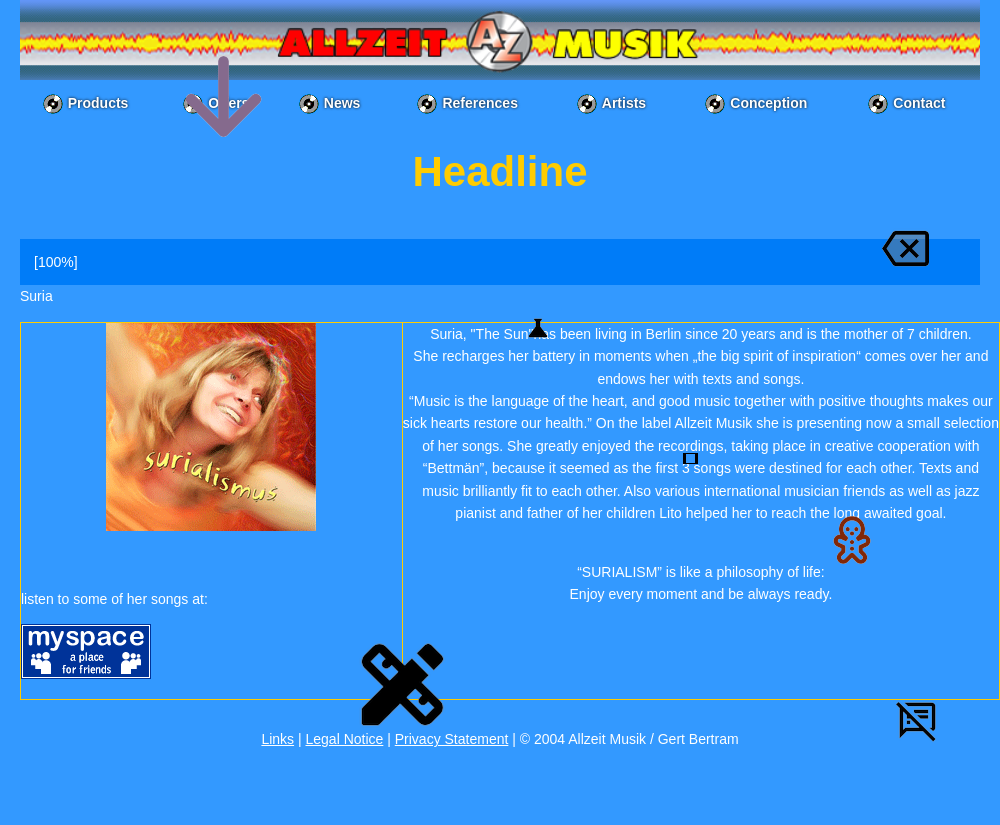 This screenshot has height=825, width=1000. What do you see at coordinates (917, 720) in the screenshot?
I see `mute or disable speaker notes` at bounding box center [917, 720].